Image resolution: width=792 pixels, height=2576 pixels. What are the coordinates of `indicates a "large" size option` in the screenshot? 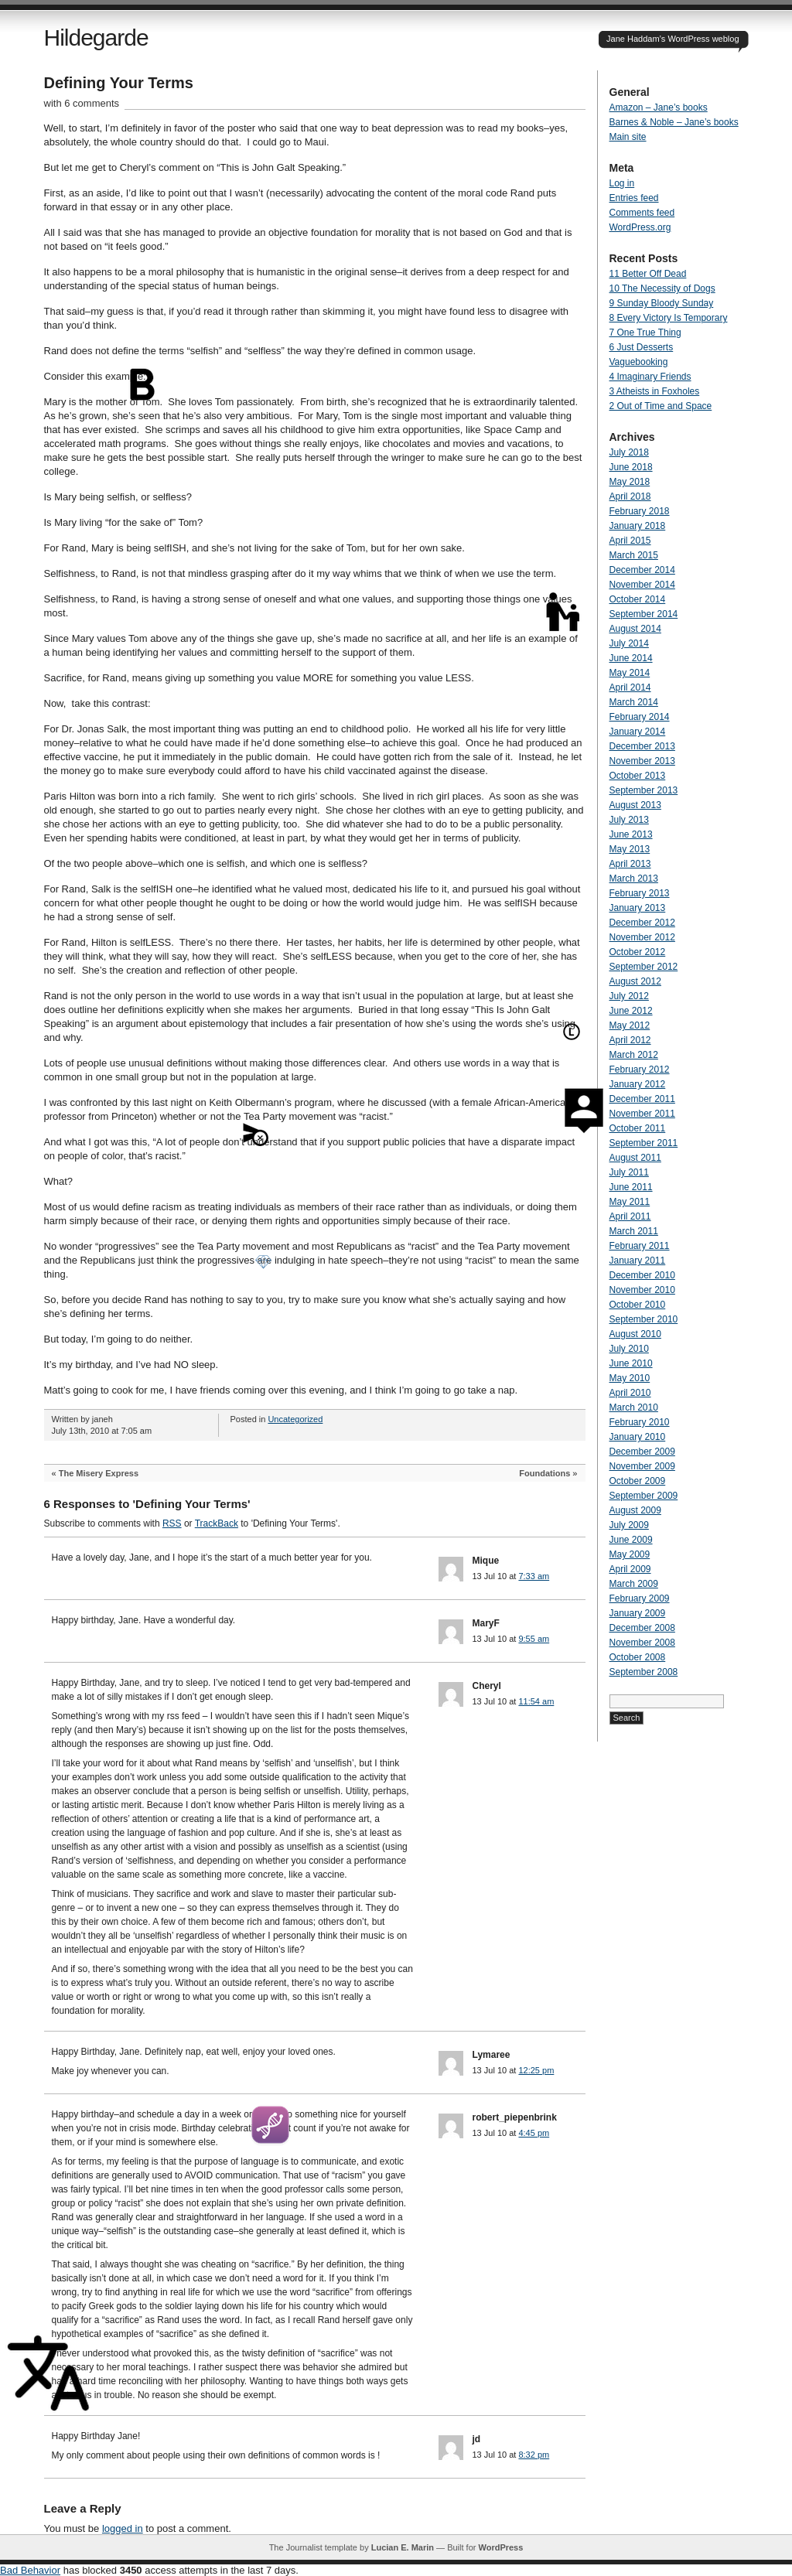 It's located at (572, 1032).